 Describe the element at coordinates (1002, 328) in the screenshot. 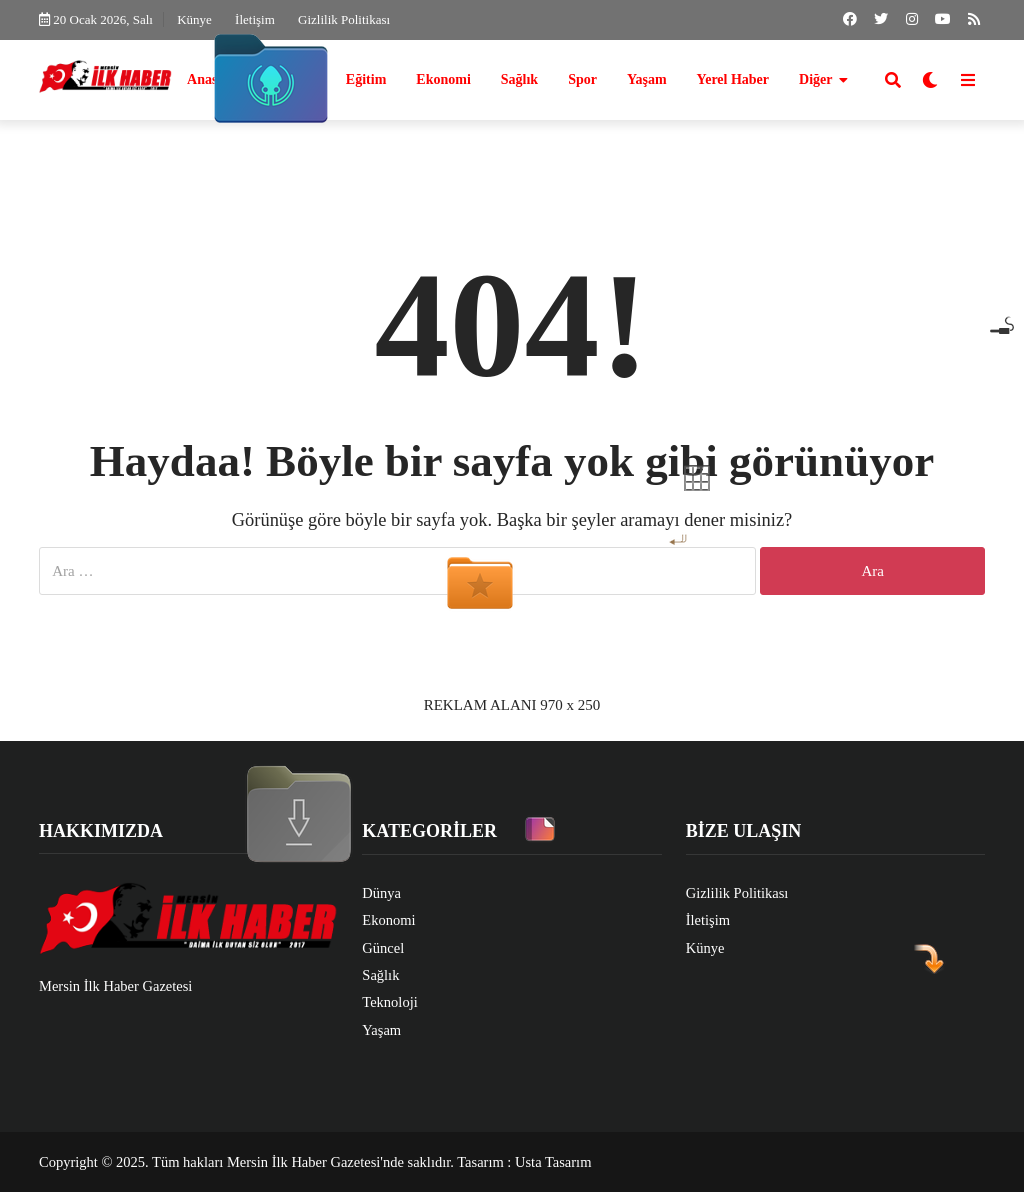

I see `audio output via headphones` at that location.